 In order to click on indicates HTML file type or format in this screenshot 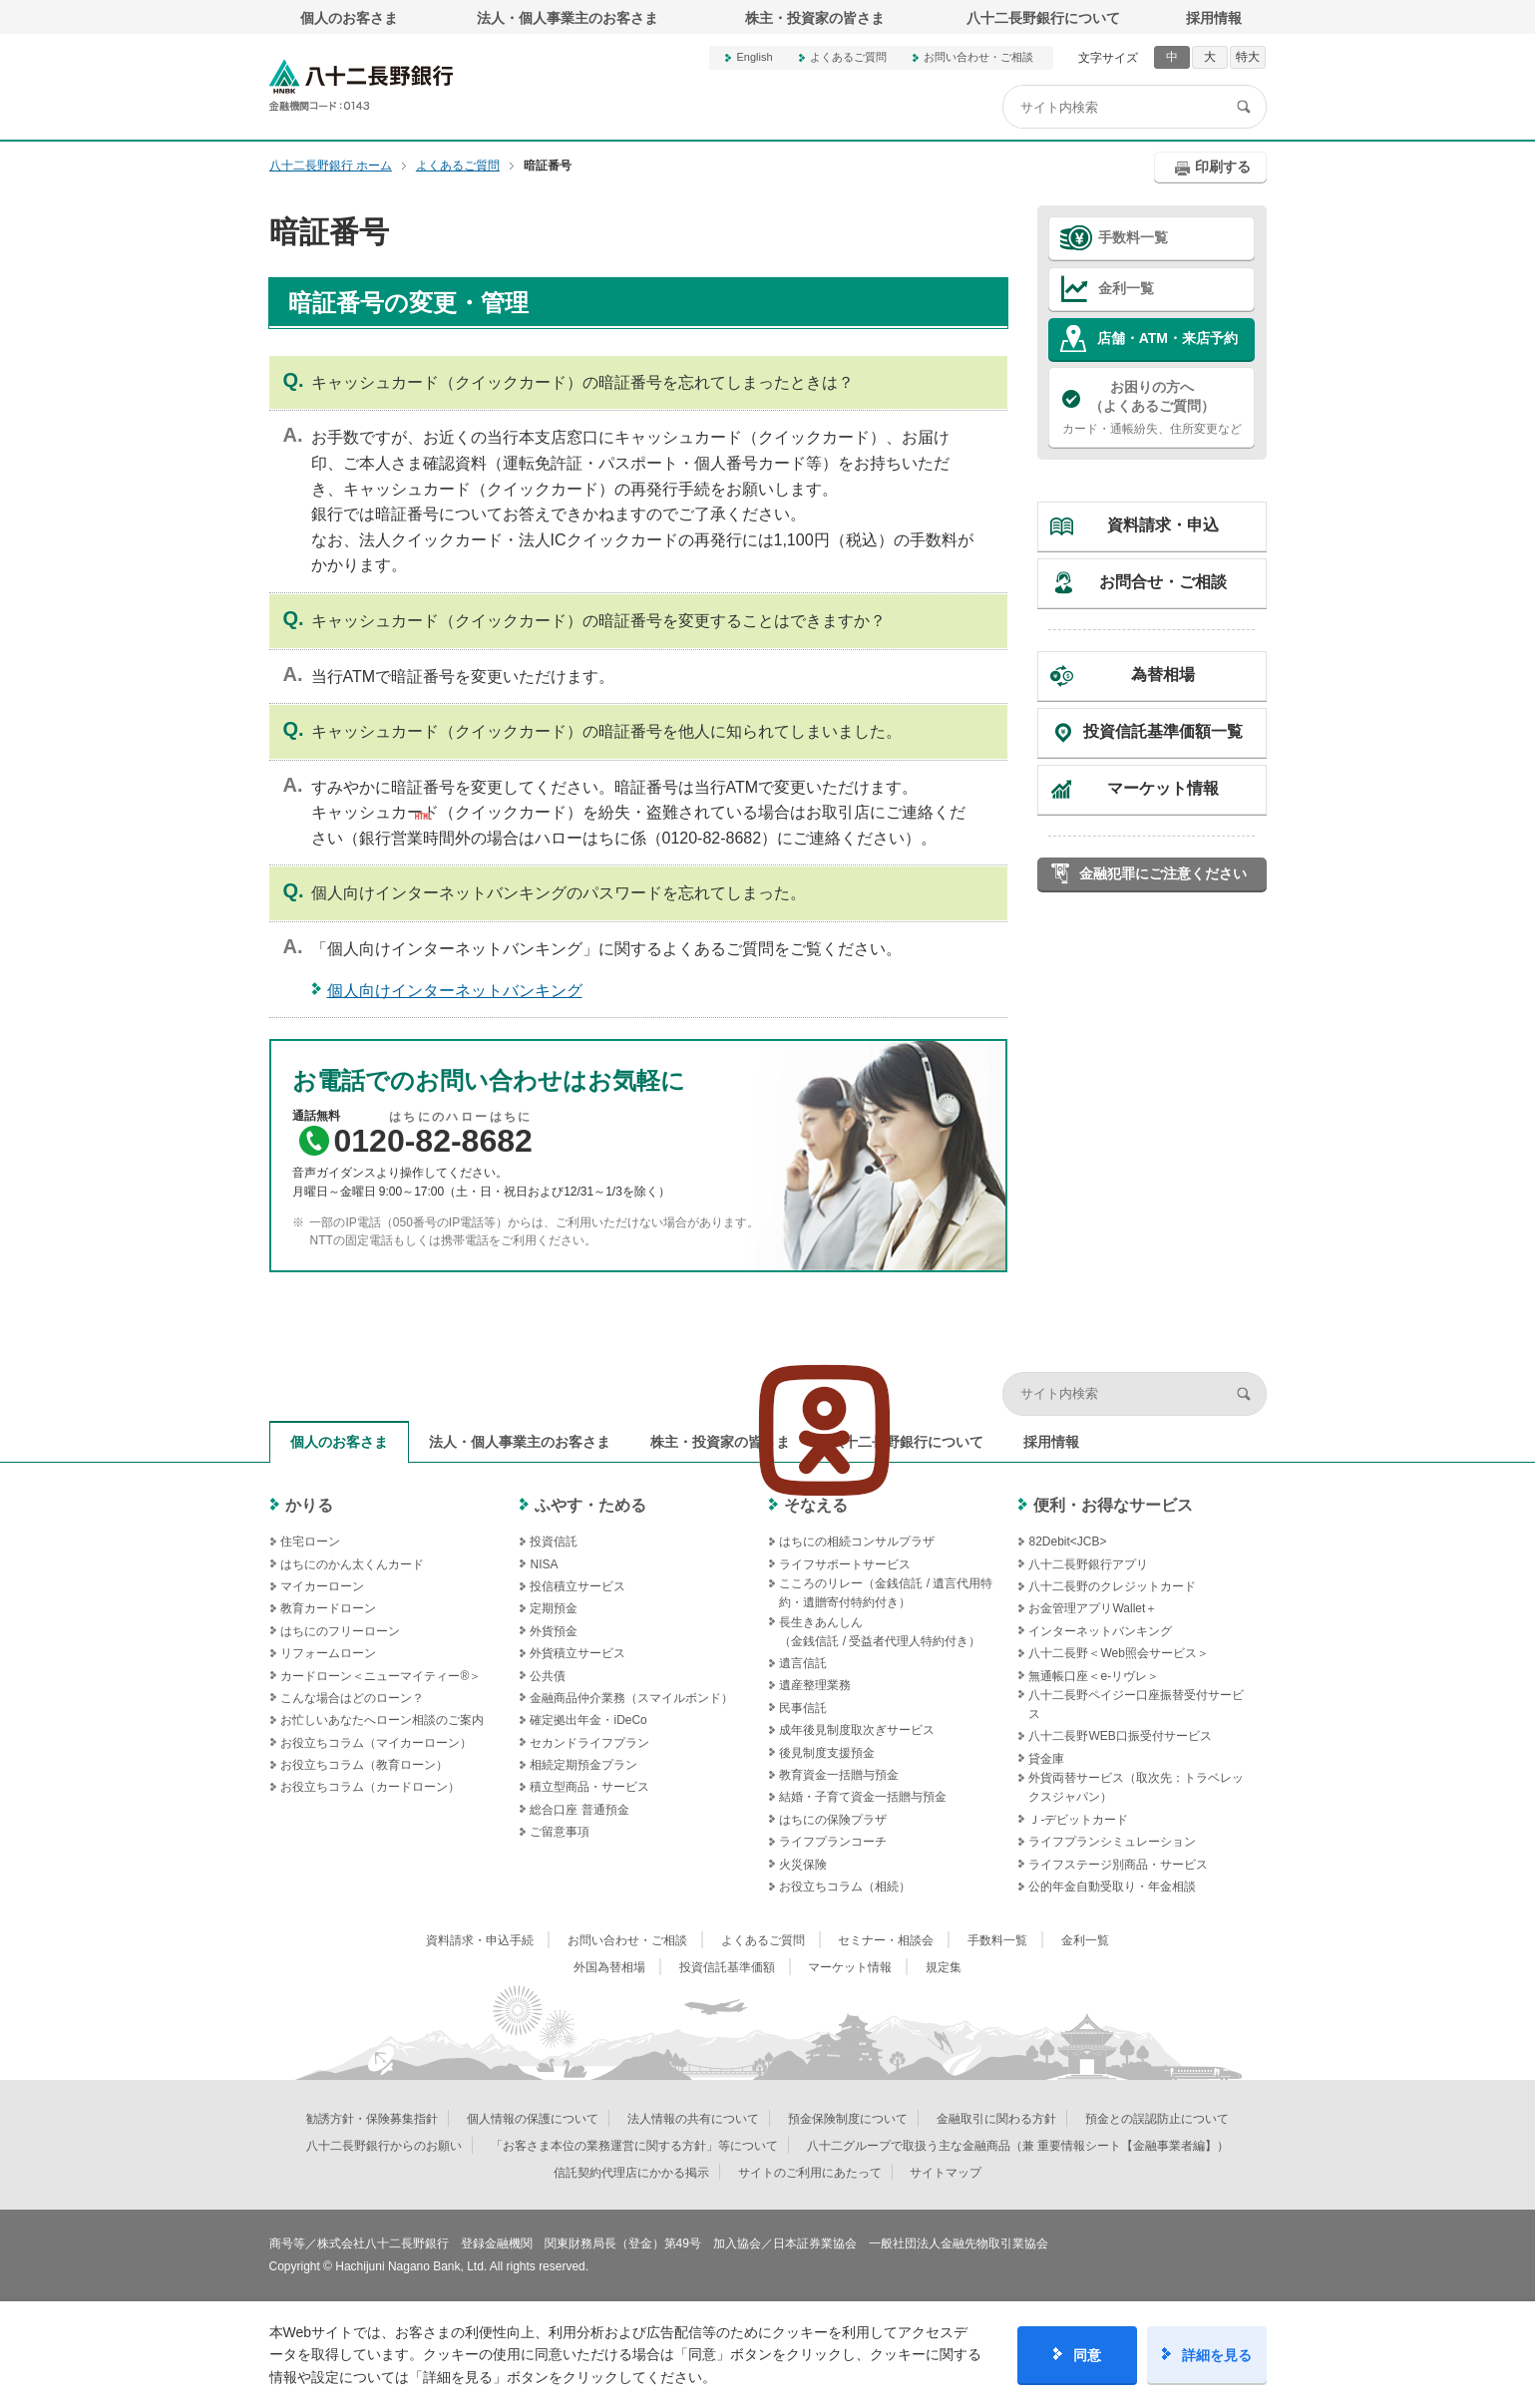, I will do `click(423, 816)`.